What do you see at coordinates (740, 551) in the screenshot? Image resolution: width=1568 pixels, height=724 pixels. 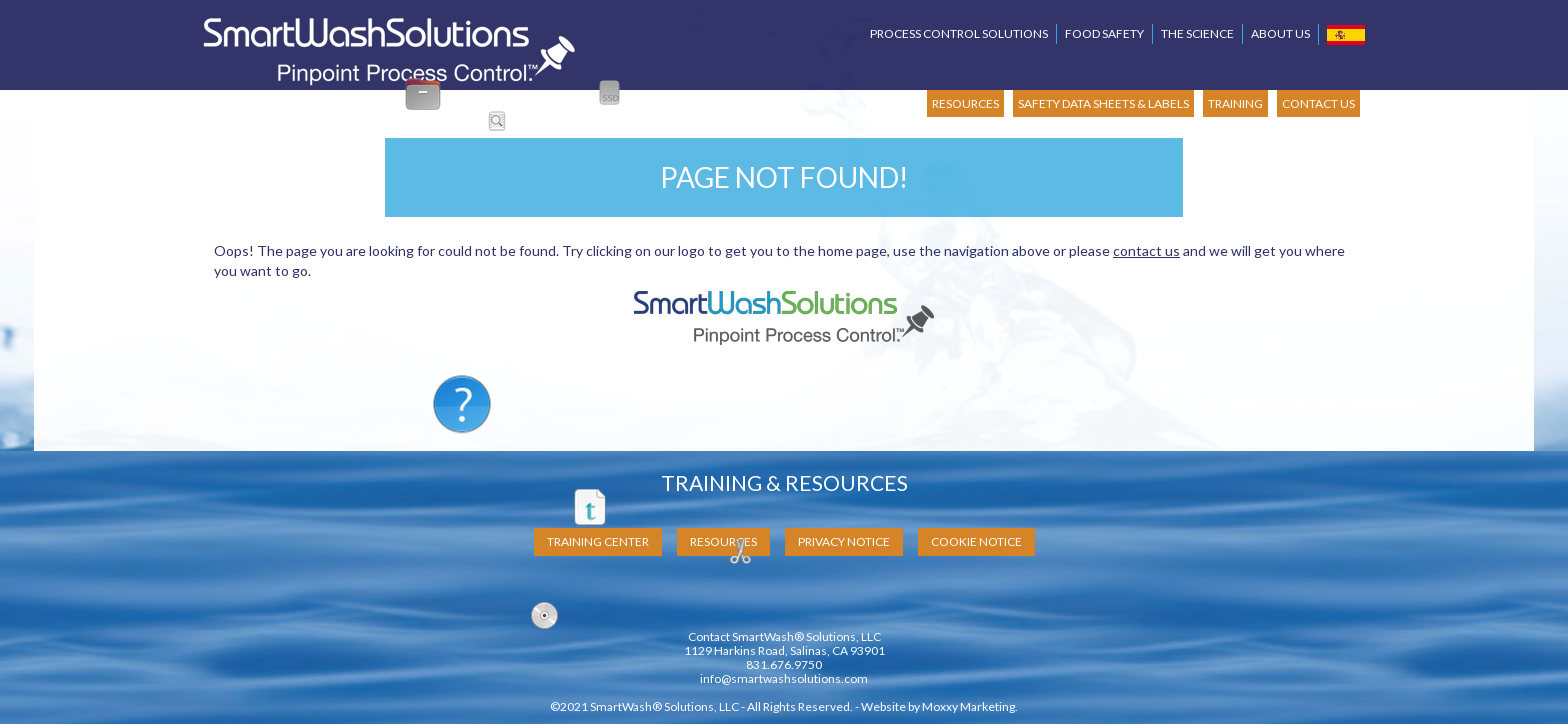 I see `cut selected content to clipboard` at bounding box center [740, 551].